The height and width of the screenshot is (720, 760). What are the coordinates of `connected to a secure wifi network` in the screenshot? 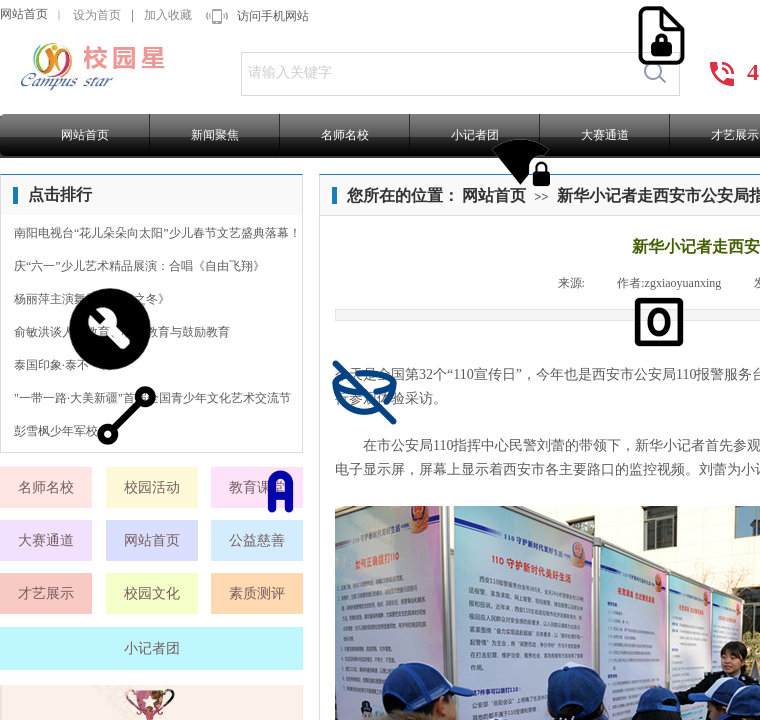 It's located at (520, 161).